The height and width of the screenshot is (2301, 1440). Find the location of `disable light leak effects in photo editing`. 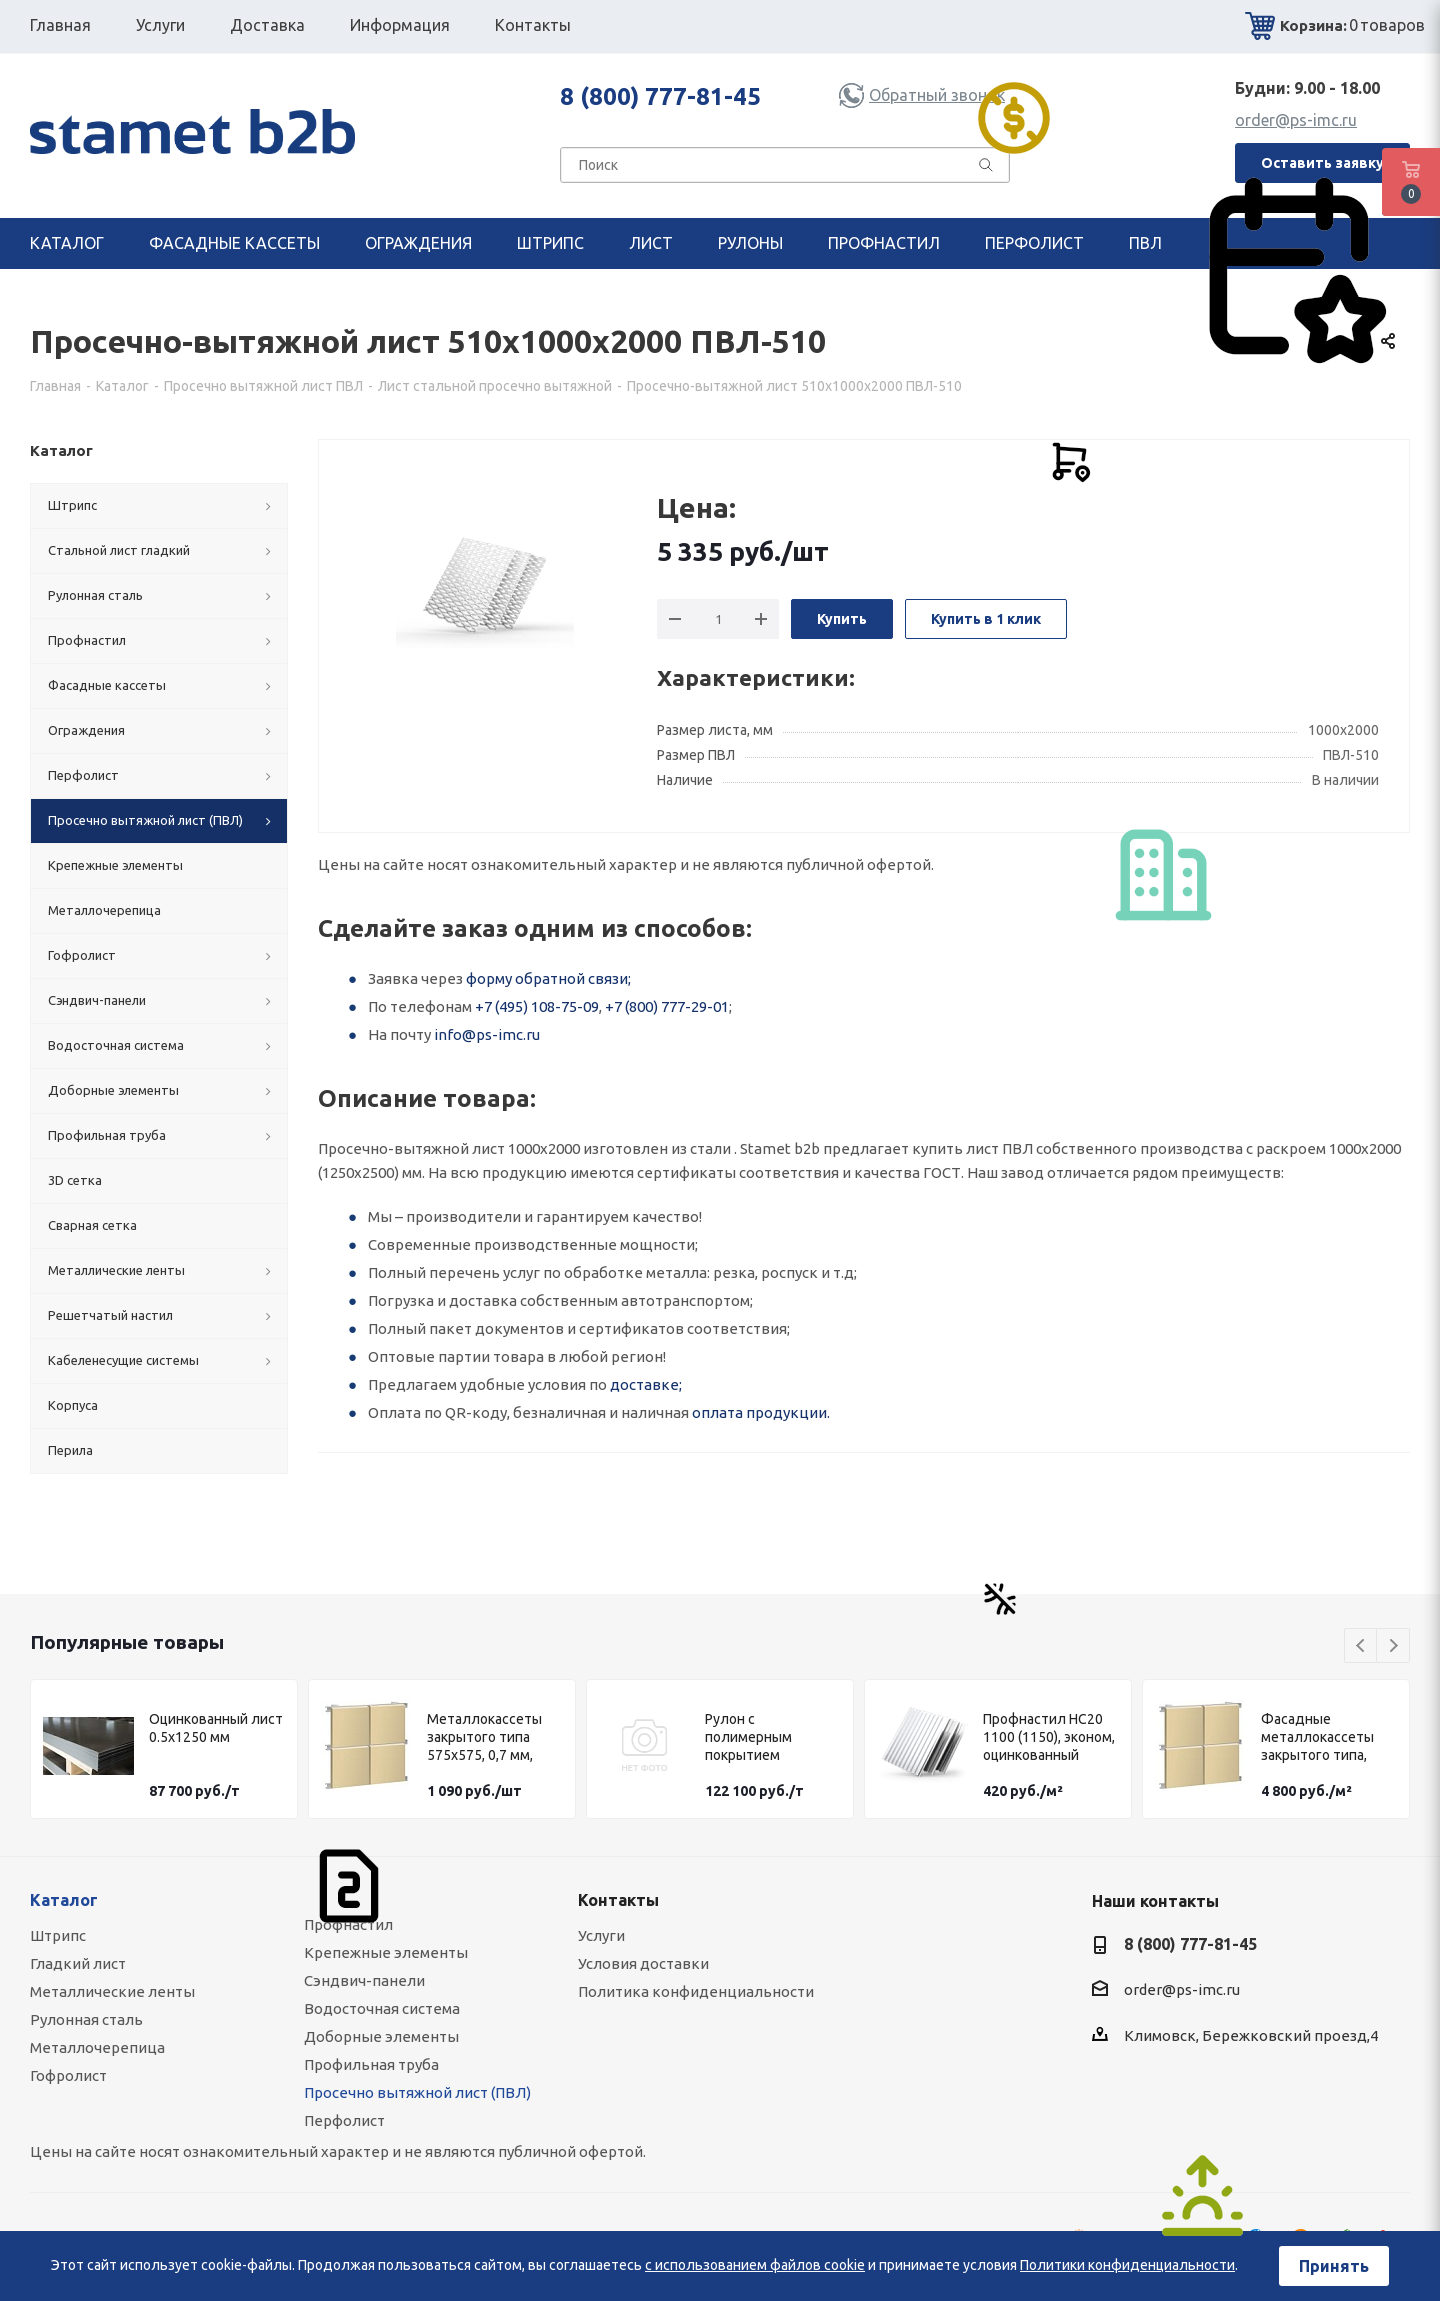

disable light leak effects in photo editing is located at coordinates (1000, 1599).